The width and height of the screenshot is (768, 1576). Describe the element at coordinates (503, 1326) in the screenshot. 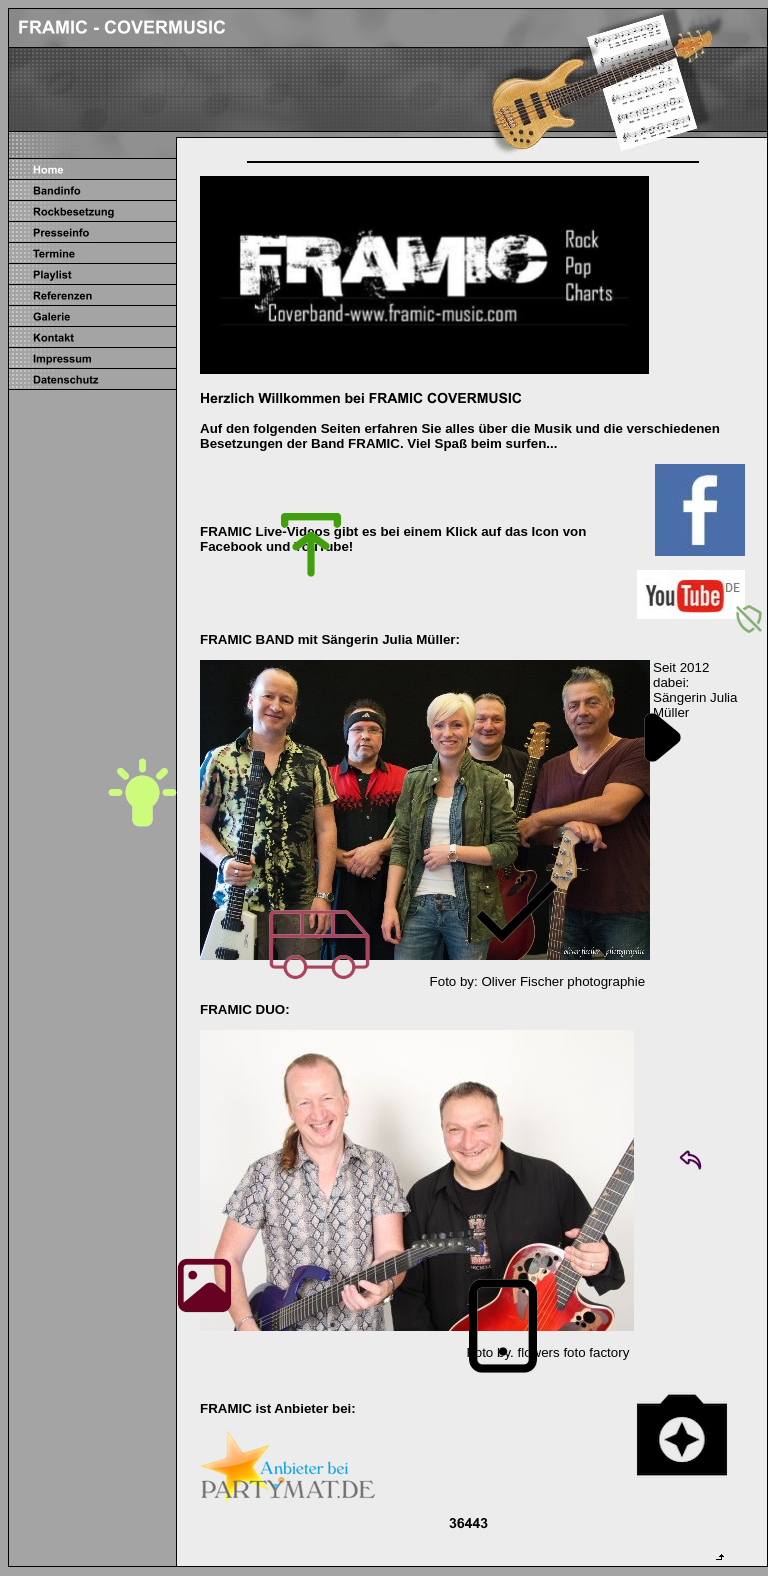

I see `access mobile device settings` at that location.